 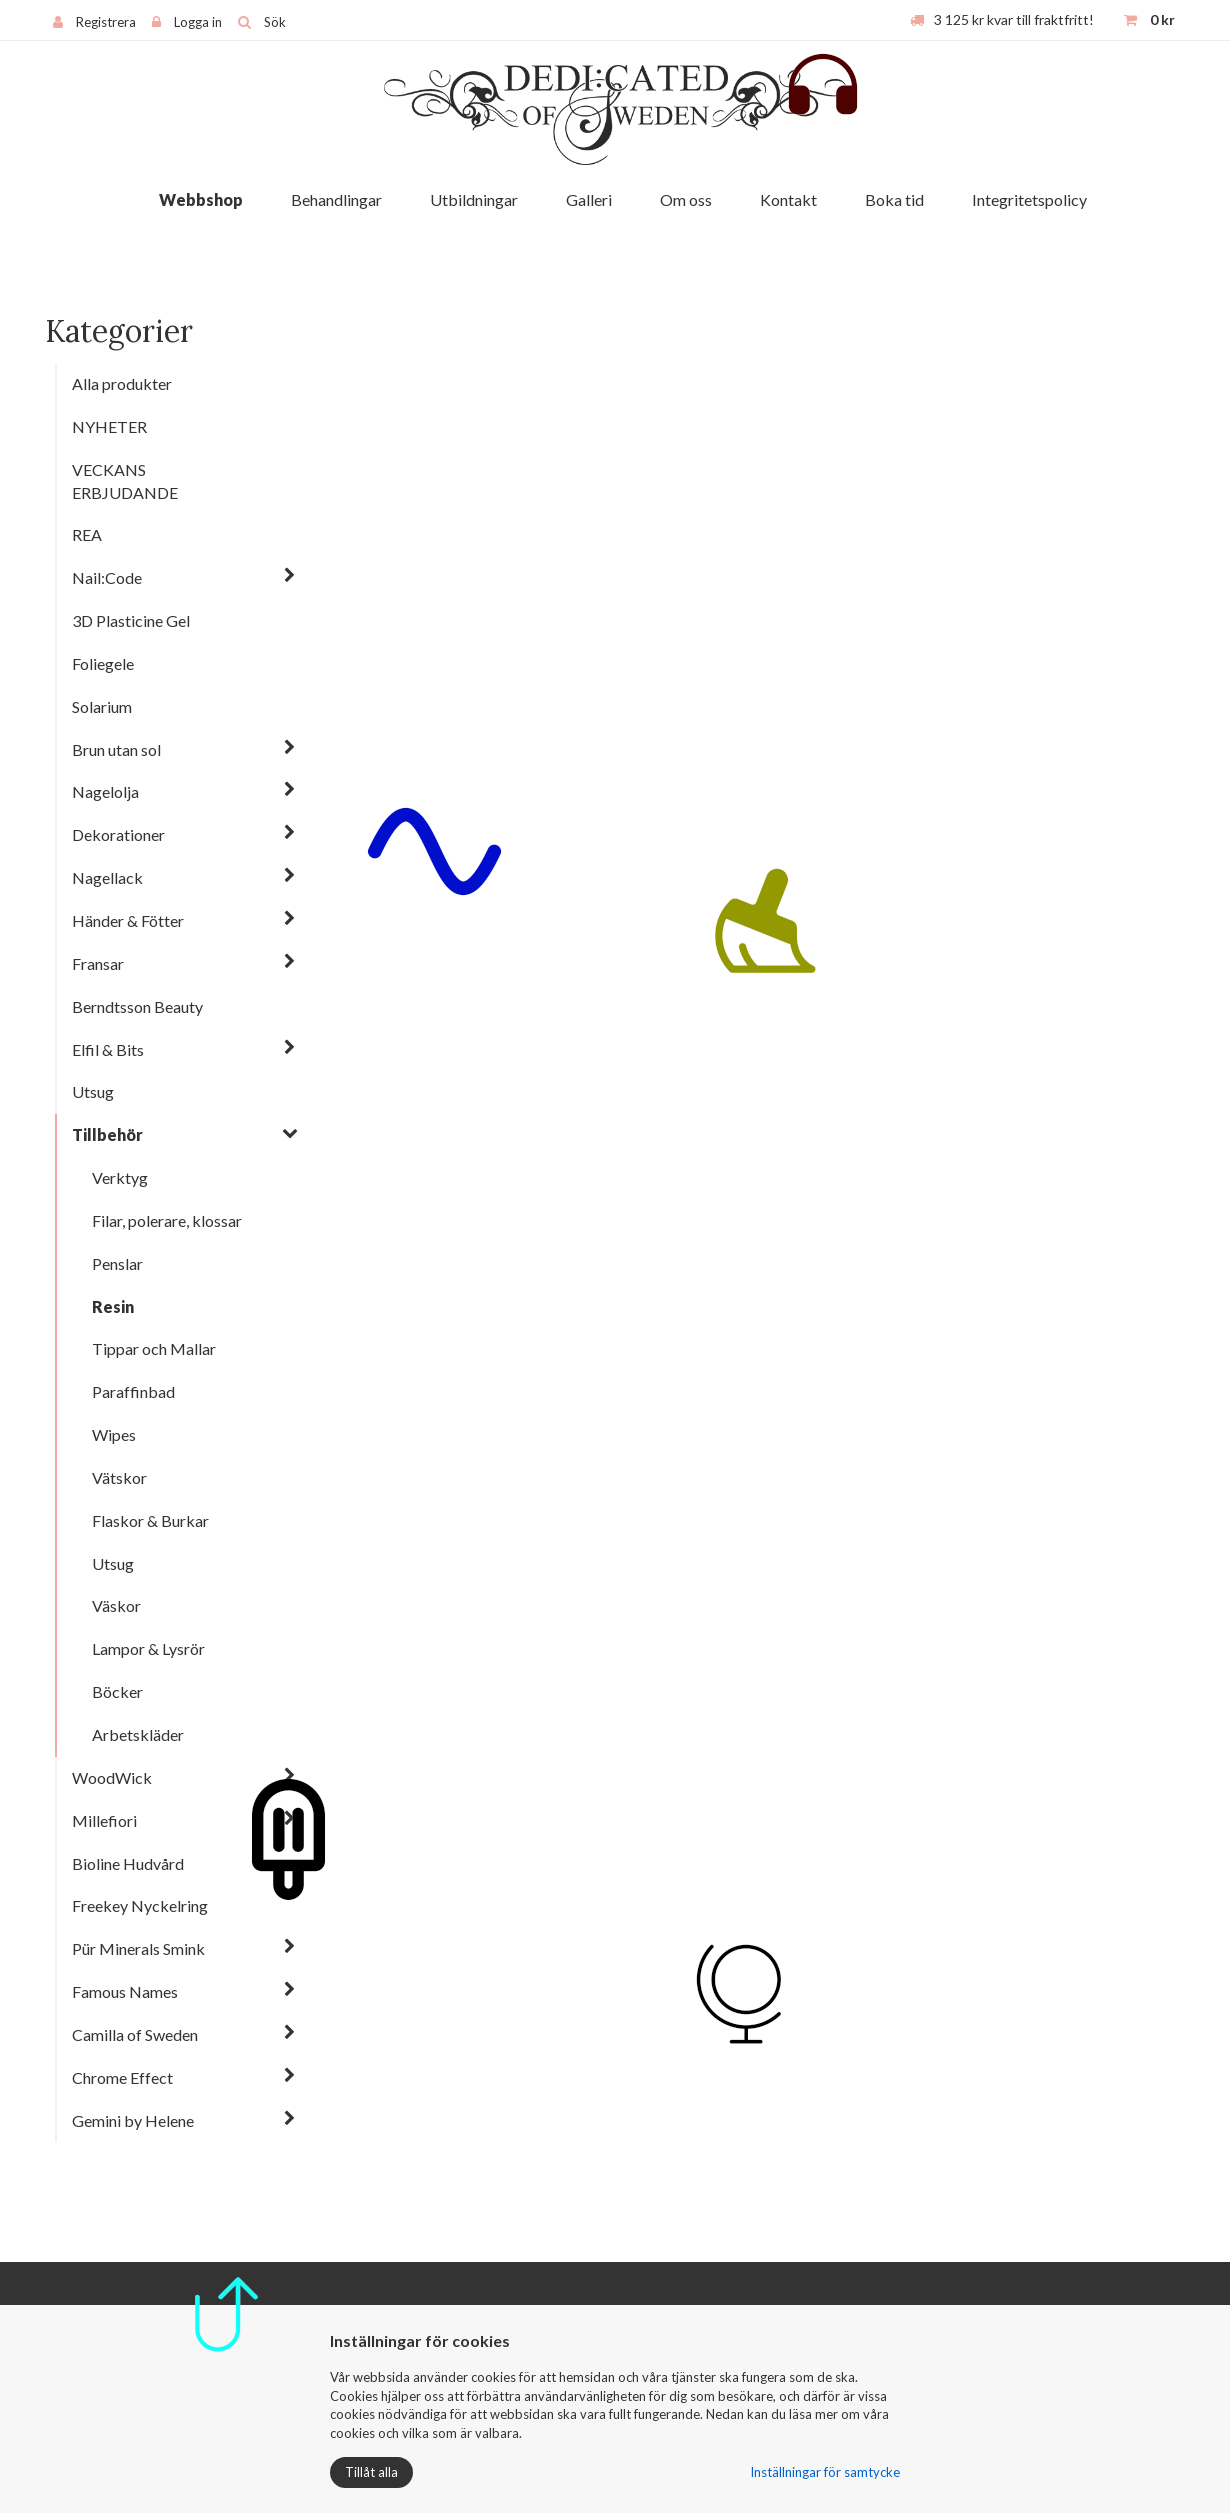 What do you see at coordinates (823, 88) in the screenshot?
I see `access audio or music player` at bounding box center [823, 88].